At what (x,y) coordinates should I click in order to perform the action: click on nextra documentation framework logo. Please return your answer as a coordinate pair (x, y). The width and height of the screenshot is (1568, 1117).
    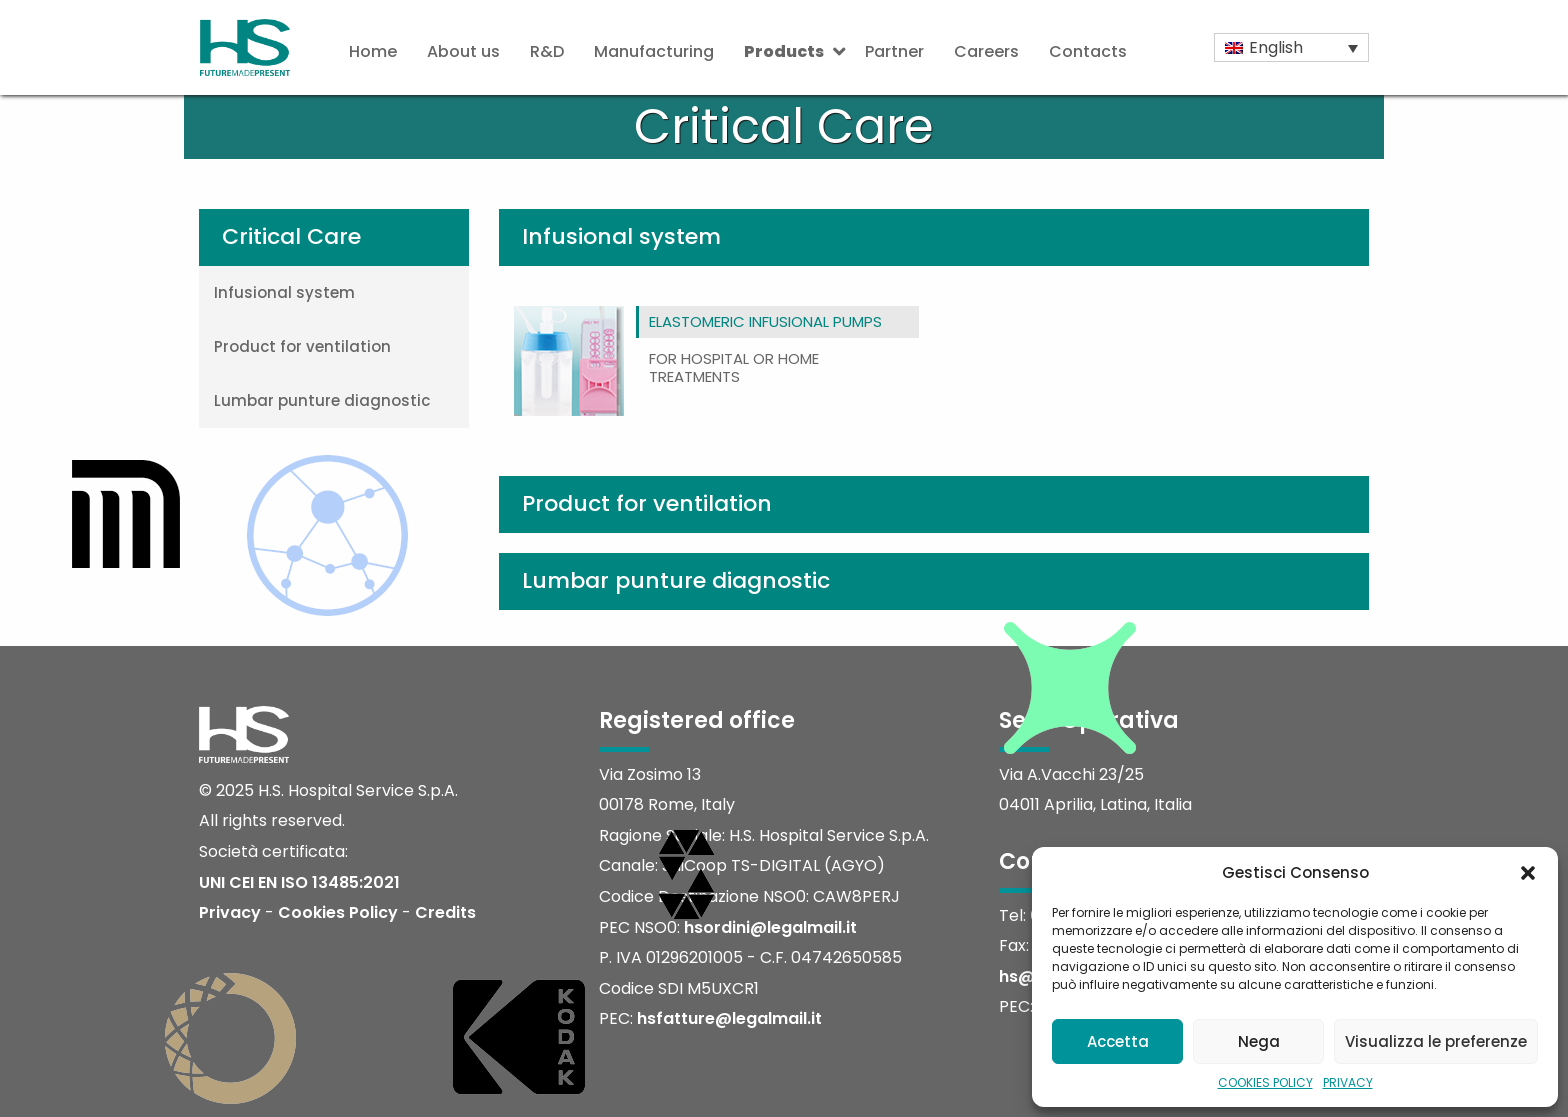
    Looking at the image, I should click on (1070, 688).